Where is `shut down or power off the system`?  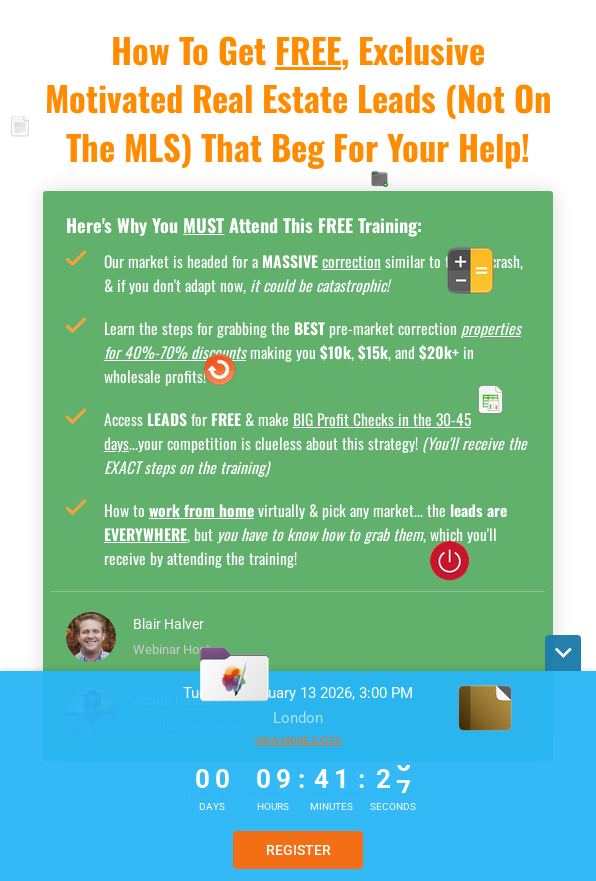 shut down or power off the system is located at coordinates (450, 561).